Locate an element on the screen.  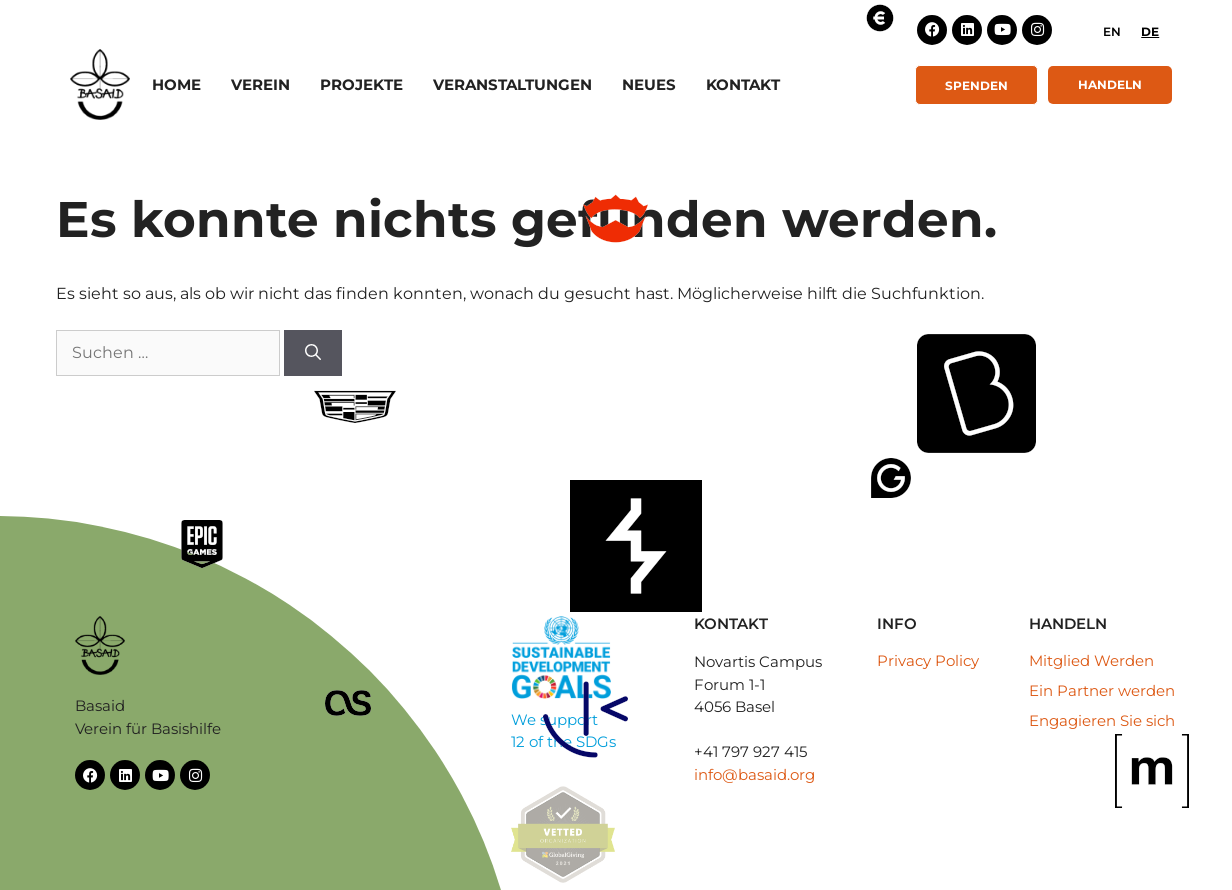
open Burp Suite application is located at coordinates (636, 546).